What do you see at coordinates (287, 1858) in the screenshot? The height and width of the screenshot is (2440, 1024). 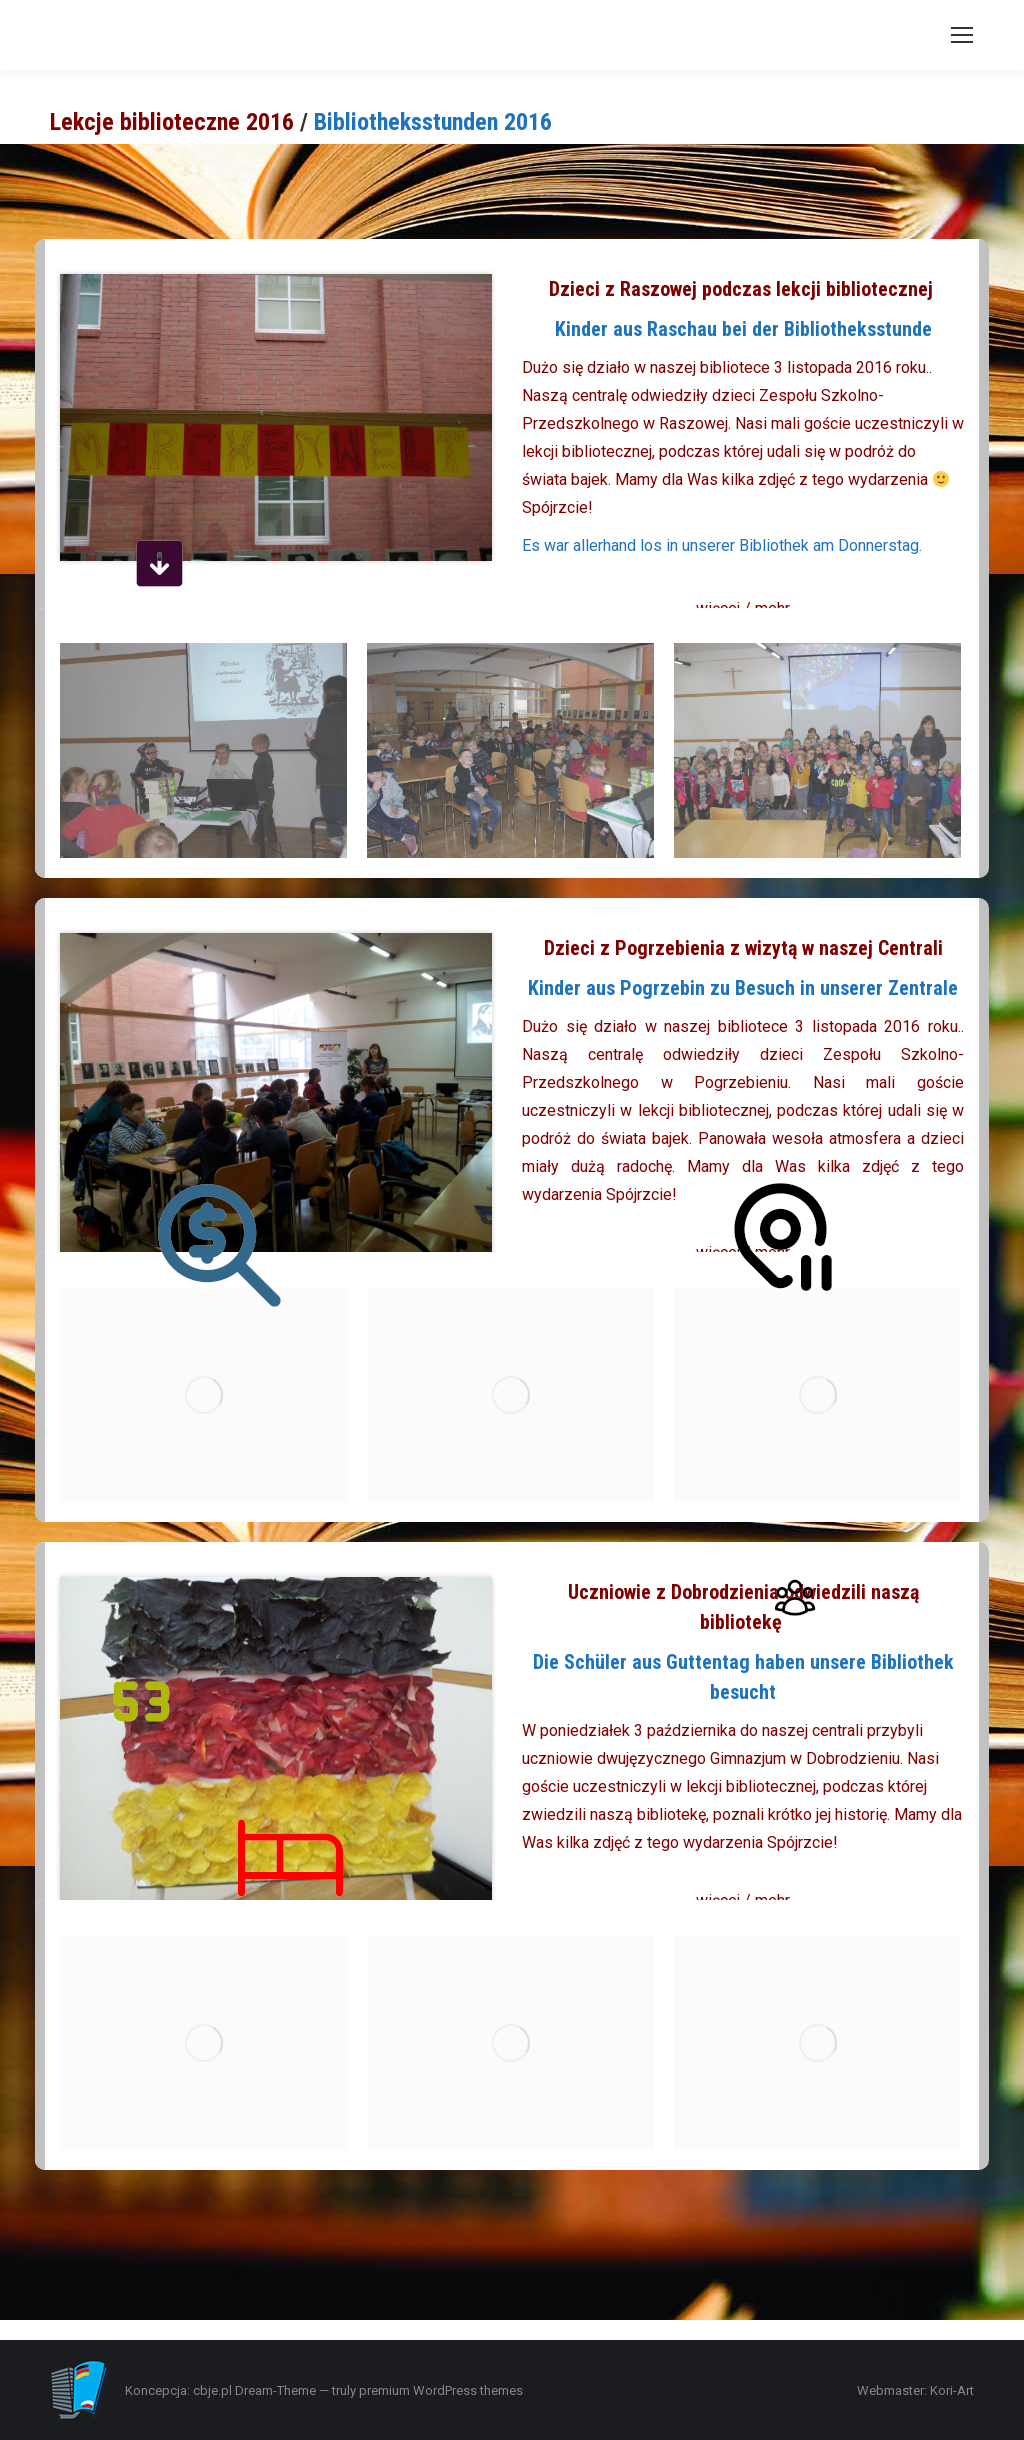 I see `view accommodation or hotel options` at bounding box center [287, 1858].